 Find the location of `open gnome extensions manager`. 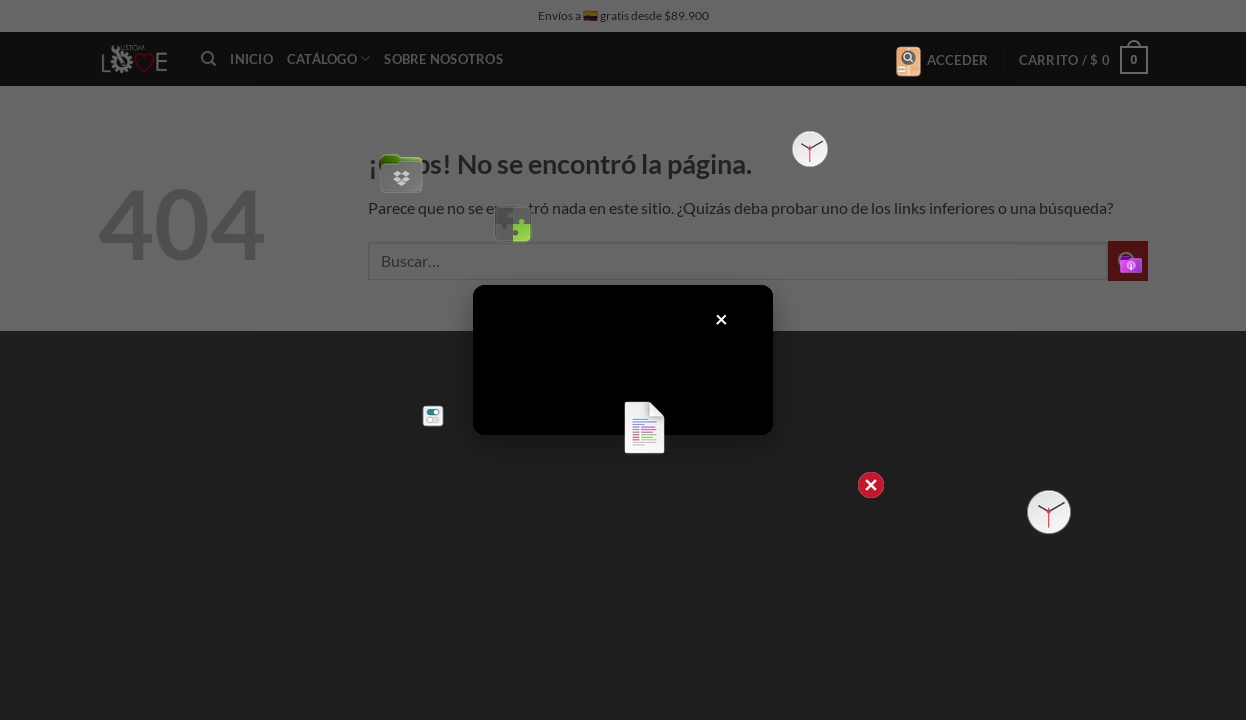

open gnome extensions manager is located at coordinates (513, 224).